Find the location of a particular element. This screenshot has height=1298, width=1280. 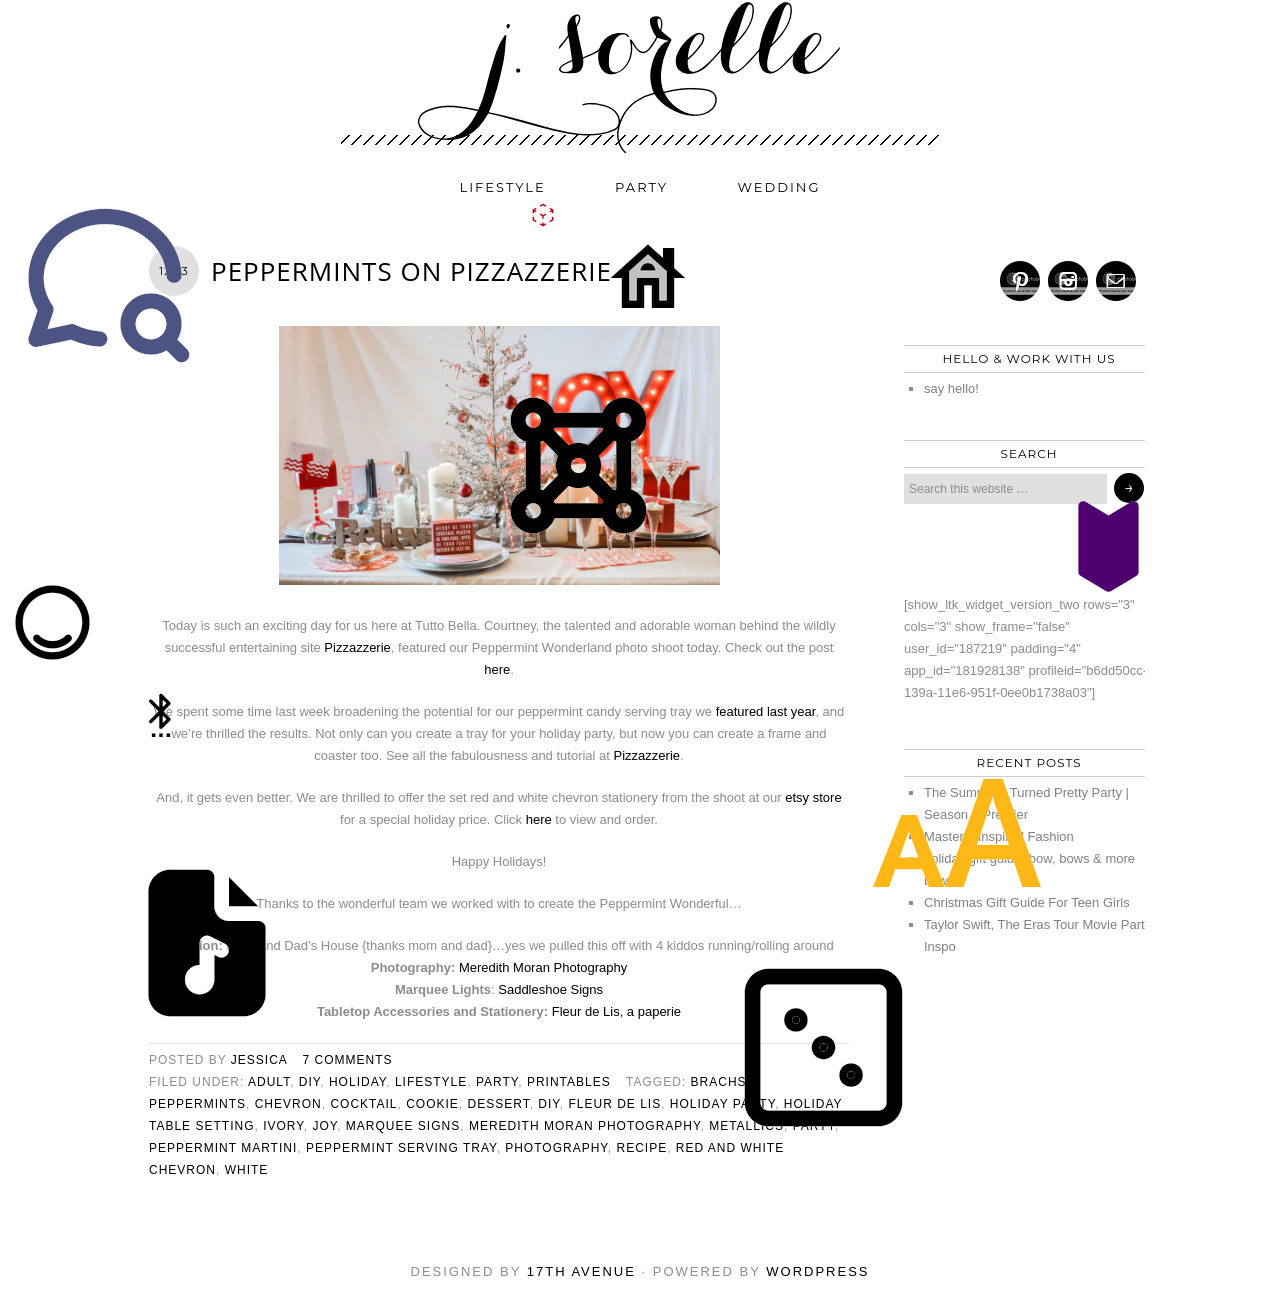

adjust text size settings is located at coordinates (957, 827).